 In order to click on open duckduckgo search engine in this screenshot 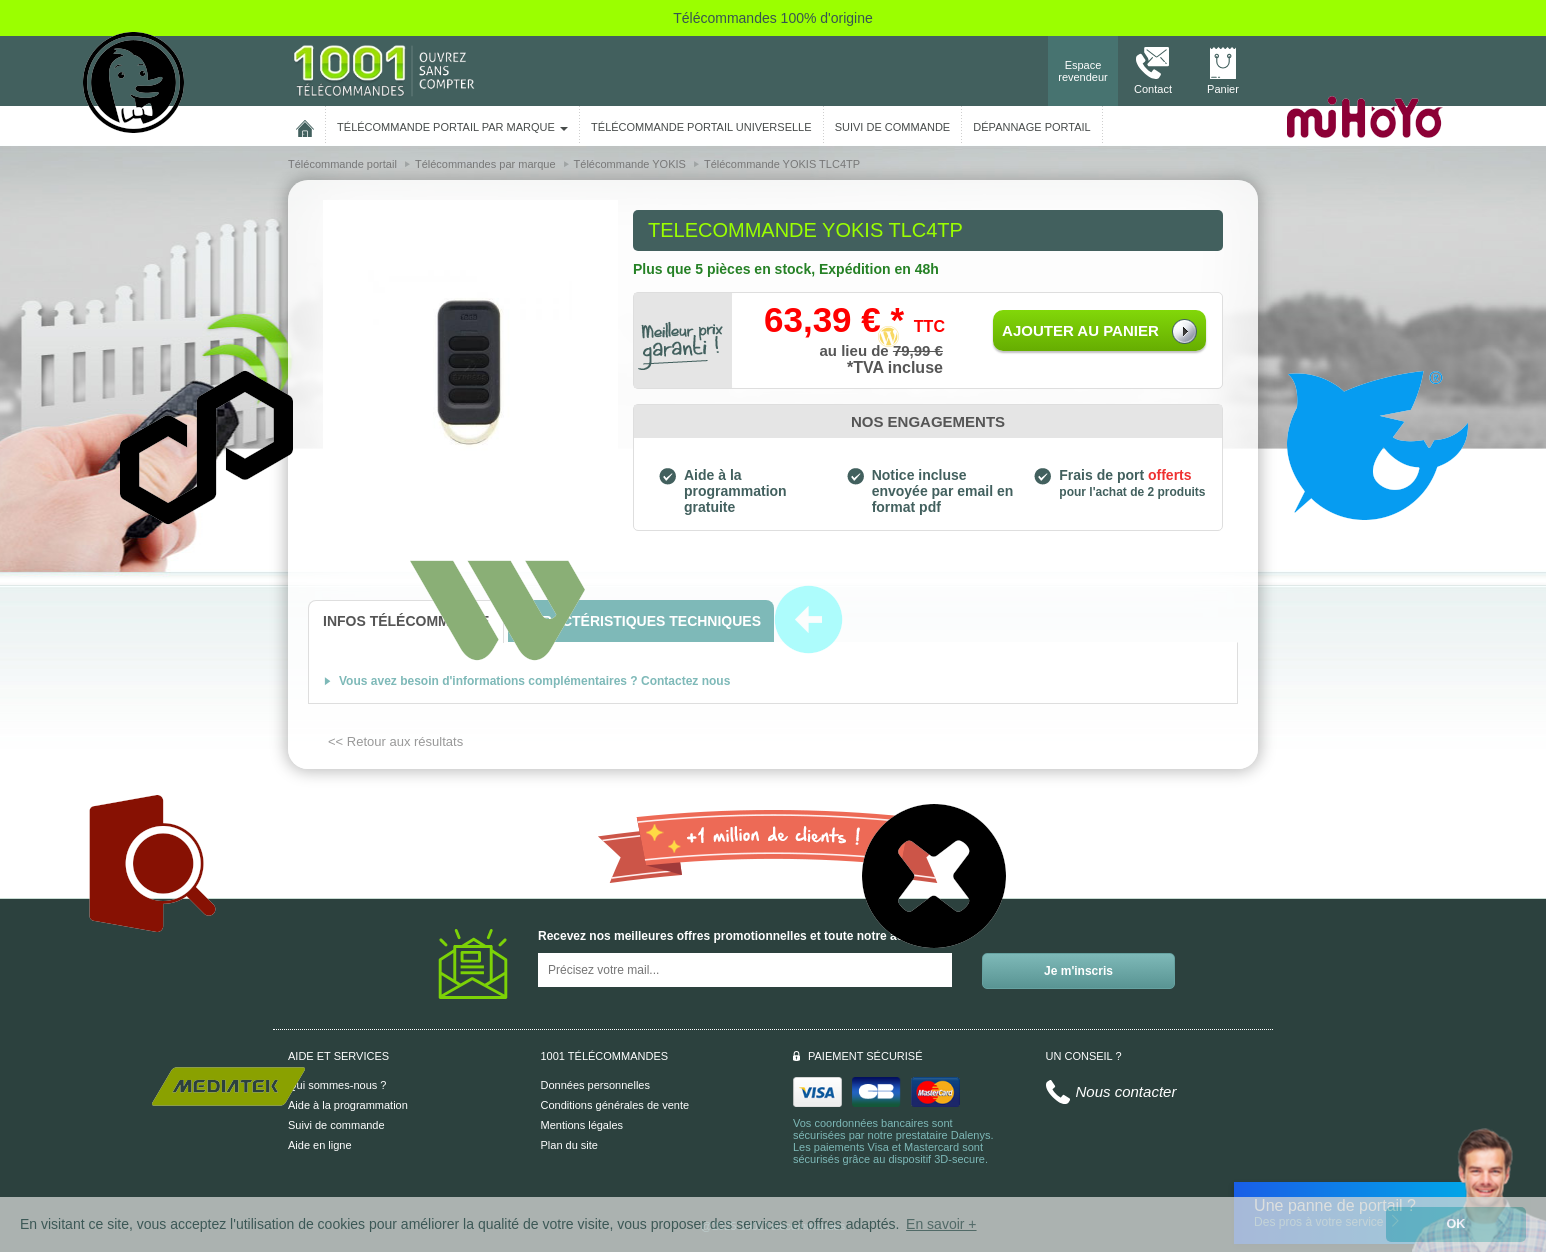, I will do `click(133, 82)`.